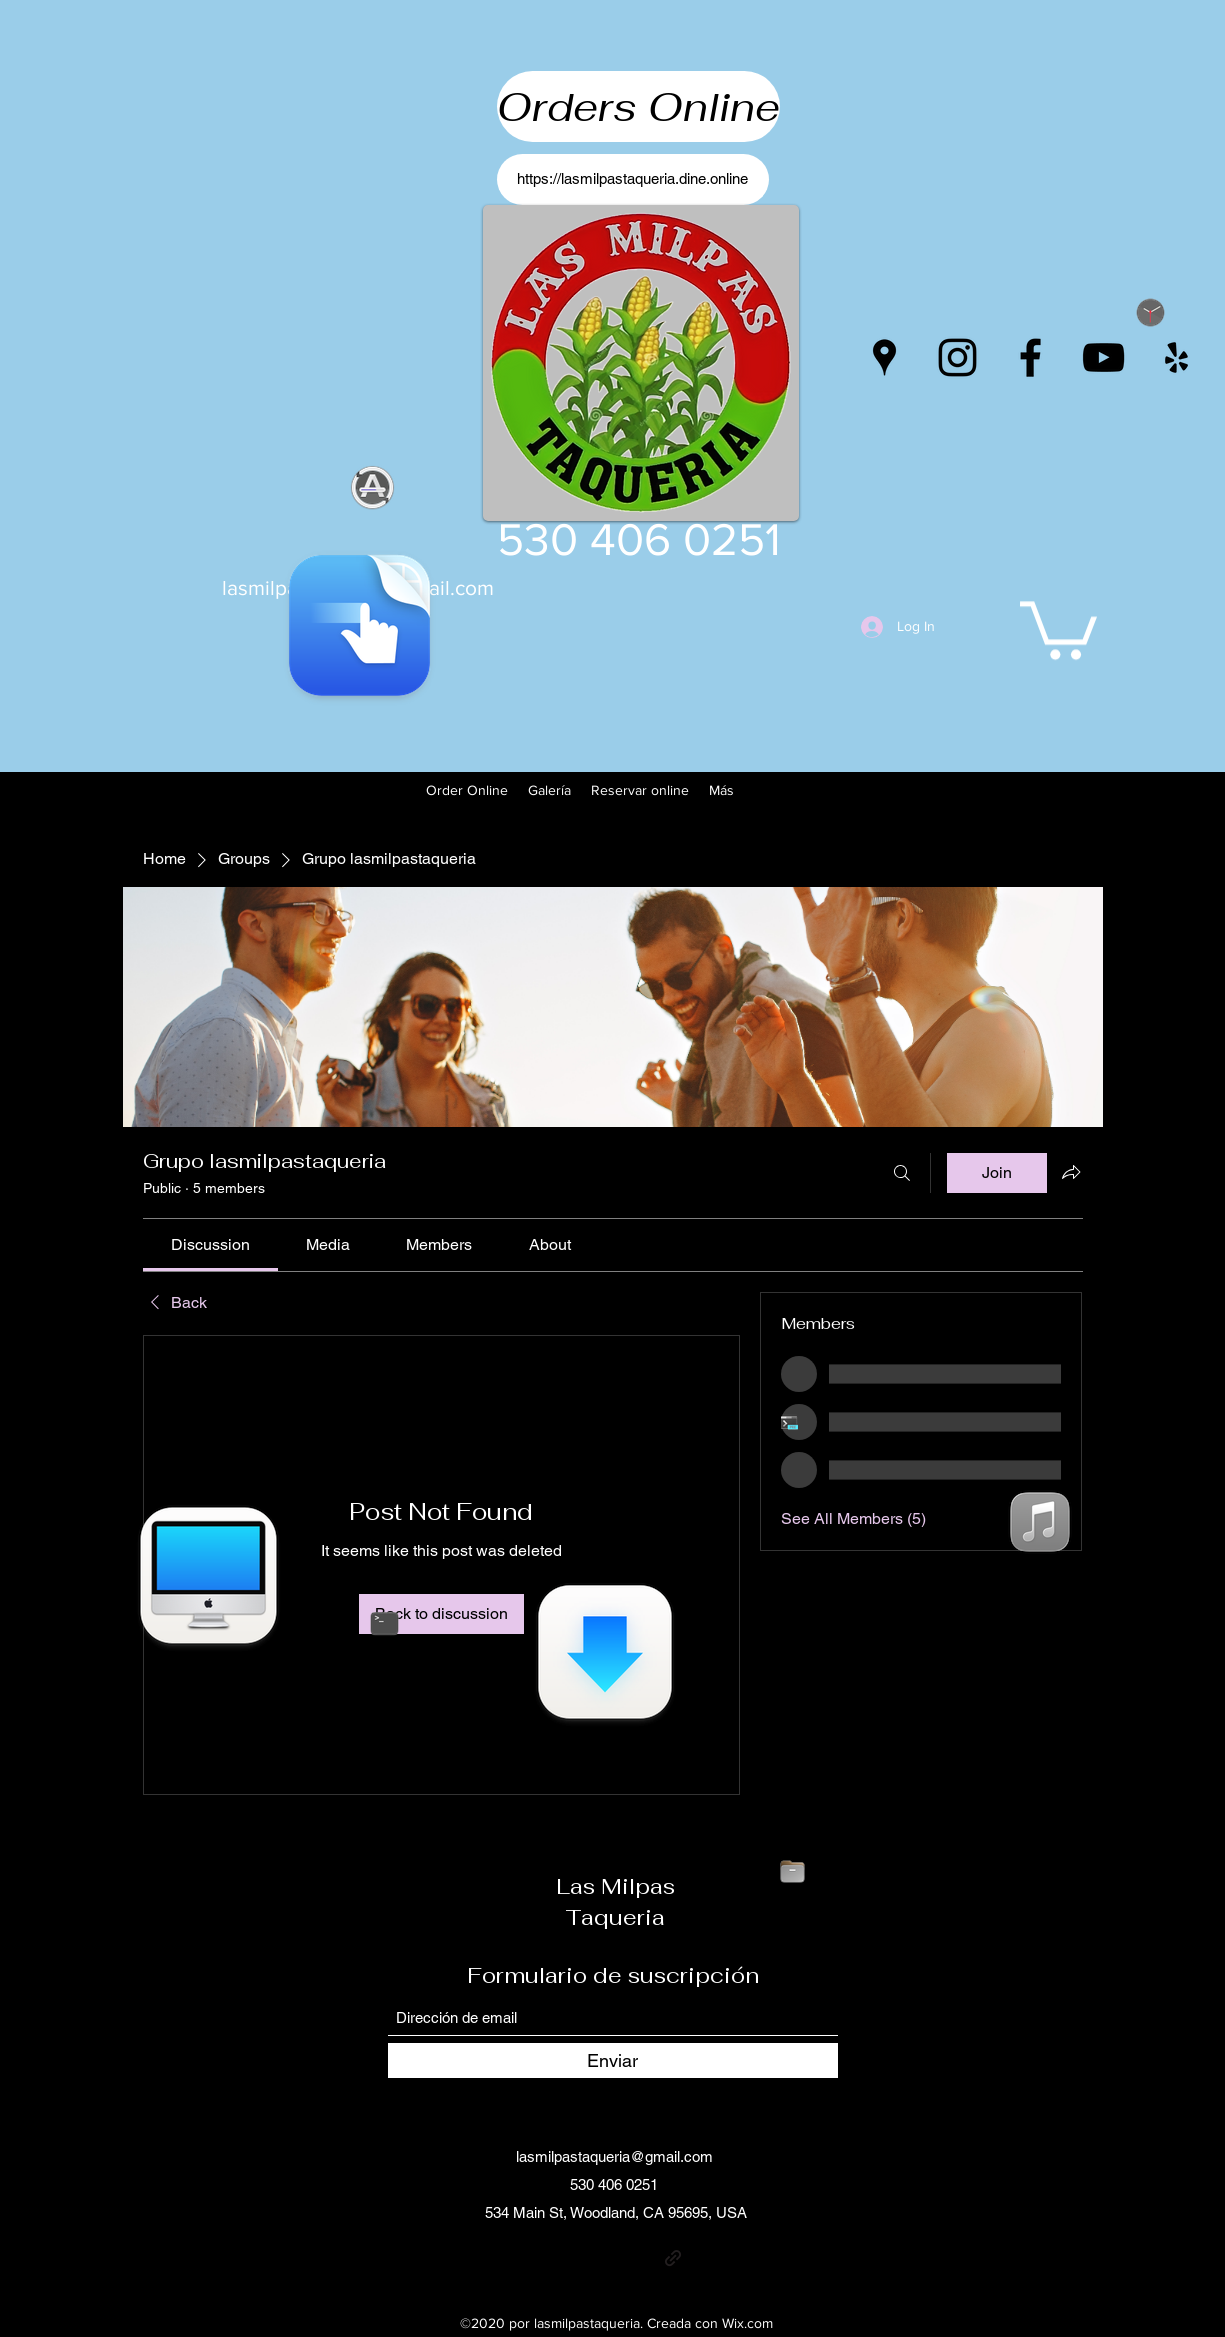  Describe the element at coordinates (605, 1652) in the screenshot. I see `open kget download manager` at that location.